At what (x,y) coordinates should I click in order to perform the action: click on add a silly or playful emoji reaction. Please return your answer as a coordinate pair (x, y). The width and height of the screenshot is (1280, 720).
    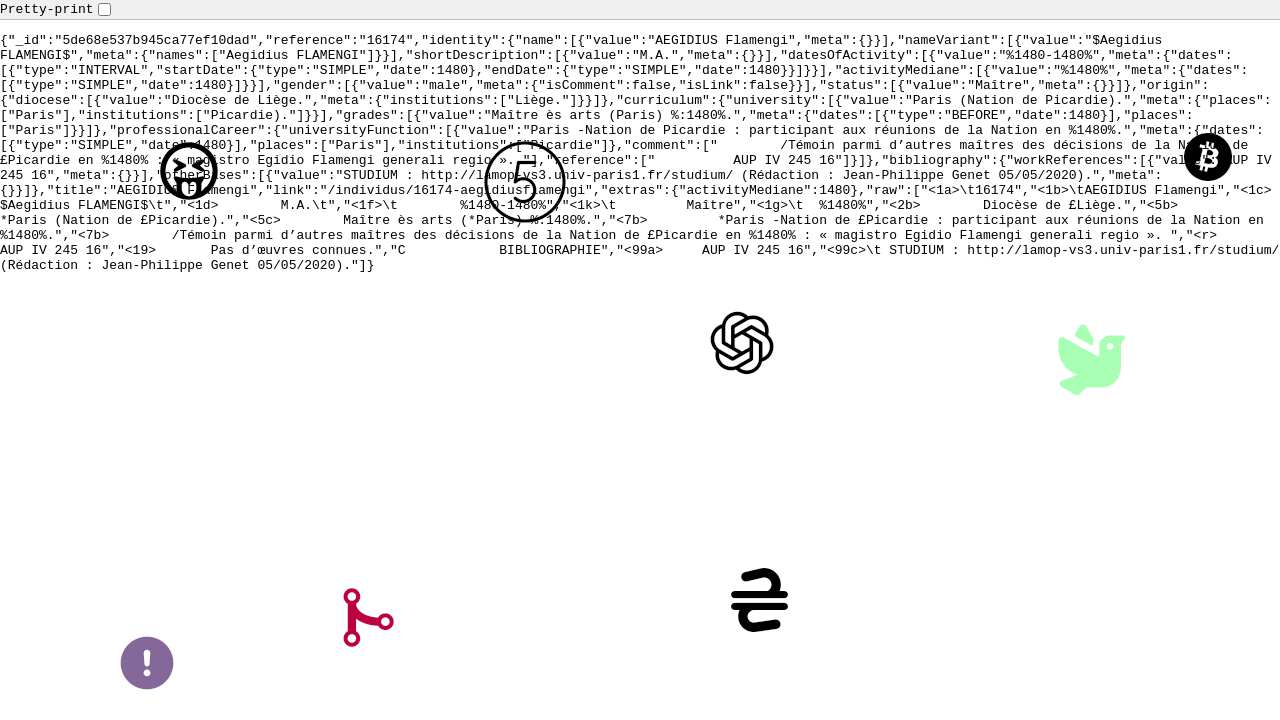
    Looking at the image, I should click on (189, 171).